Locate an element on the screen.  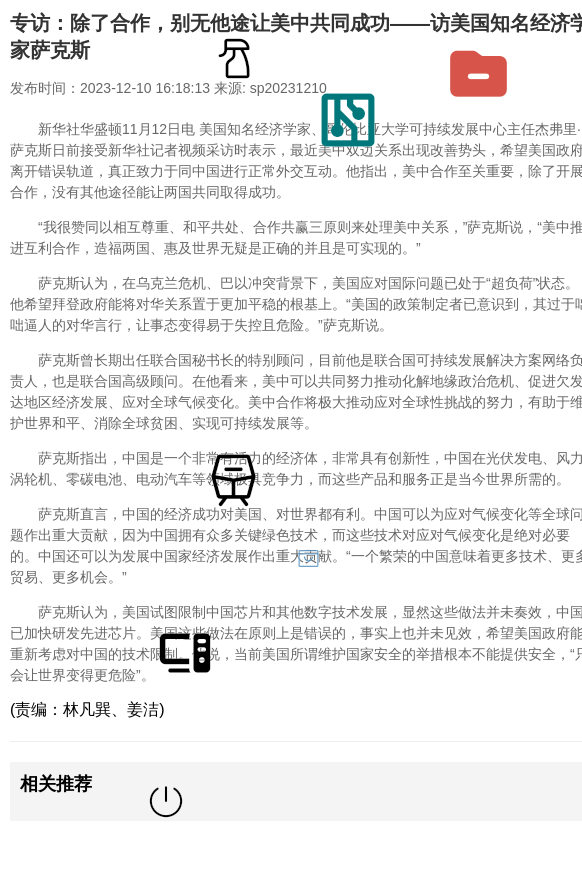
view your shopping bag is located at coordinates (308, 558).